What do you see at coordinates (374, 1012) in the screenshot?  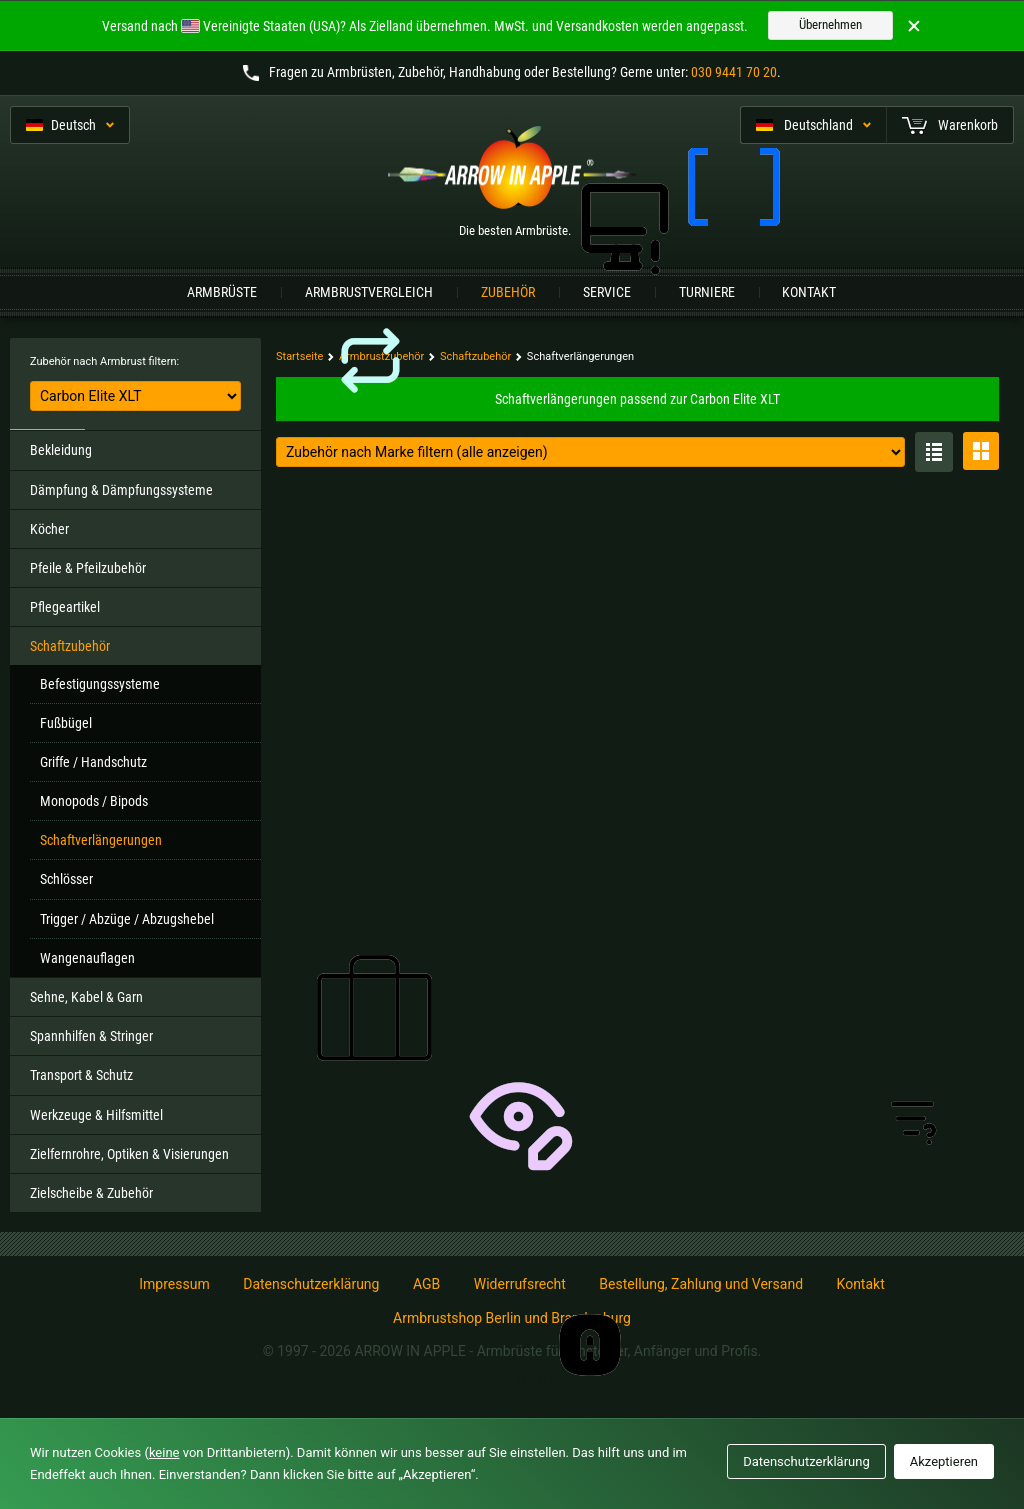 I see `access travel or trip planning features` at bounding box center [374, 1012].